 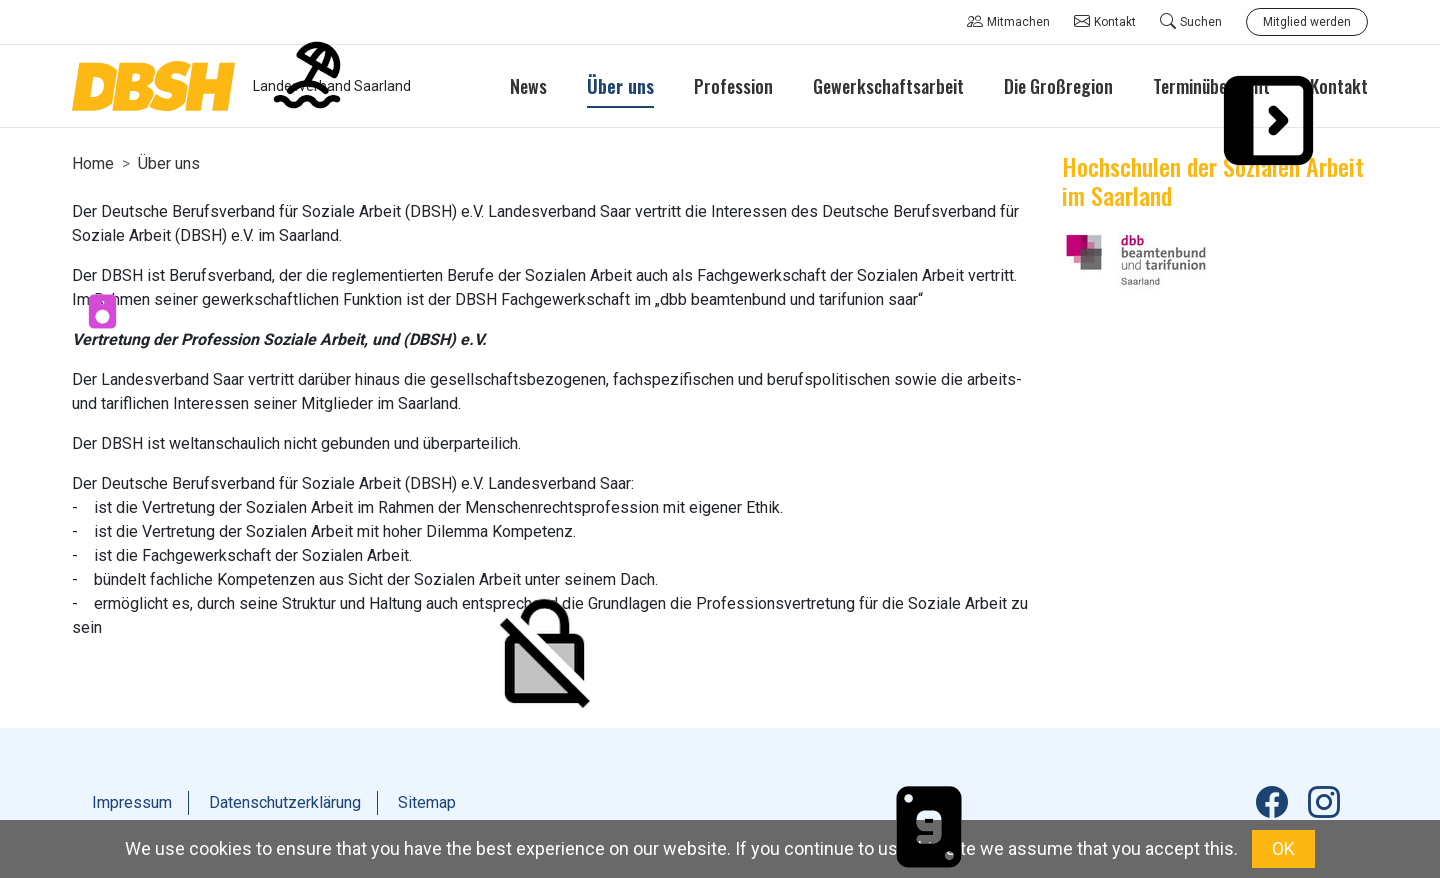 What do you see at coordinates (307, 75) in the screenshot?
I see `view beach or coastal locations` at bounding box center [307, 75].